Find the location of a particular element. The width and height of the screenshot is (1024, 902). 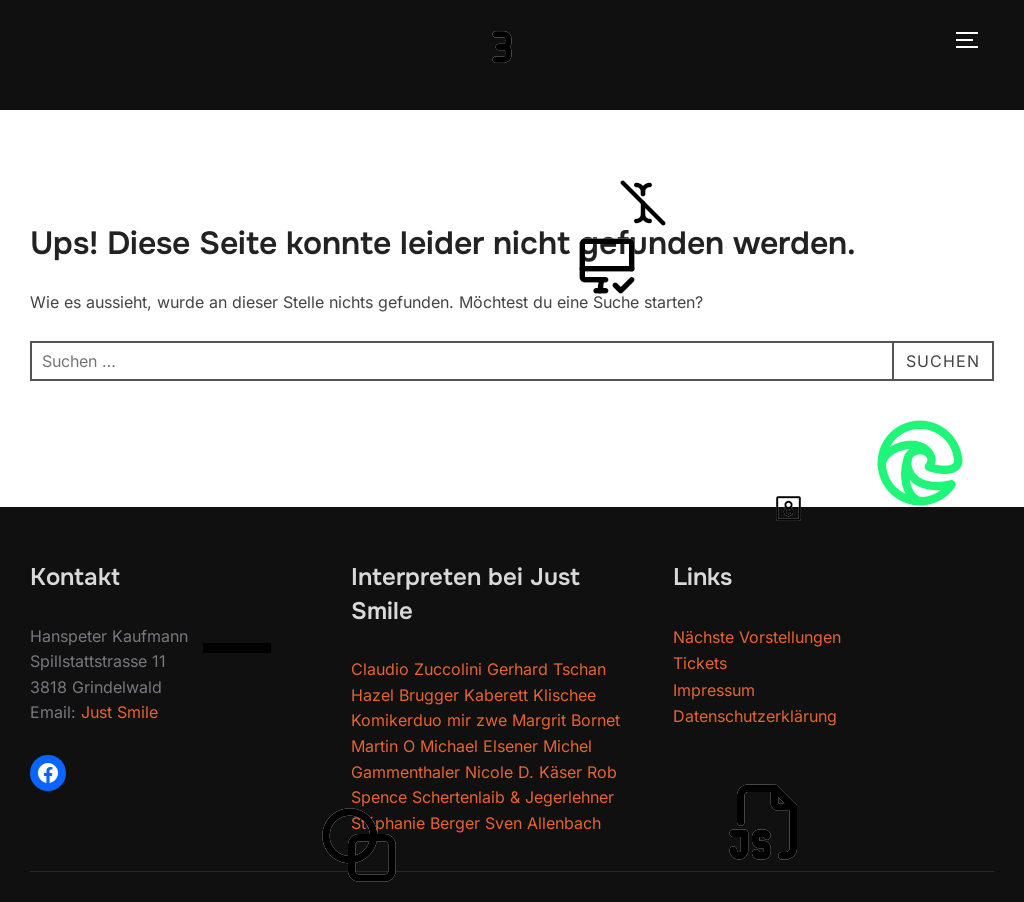

cursor tracking disabled is located at coordinates (643, 203).